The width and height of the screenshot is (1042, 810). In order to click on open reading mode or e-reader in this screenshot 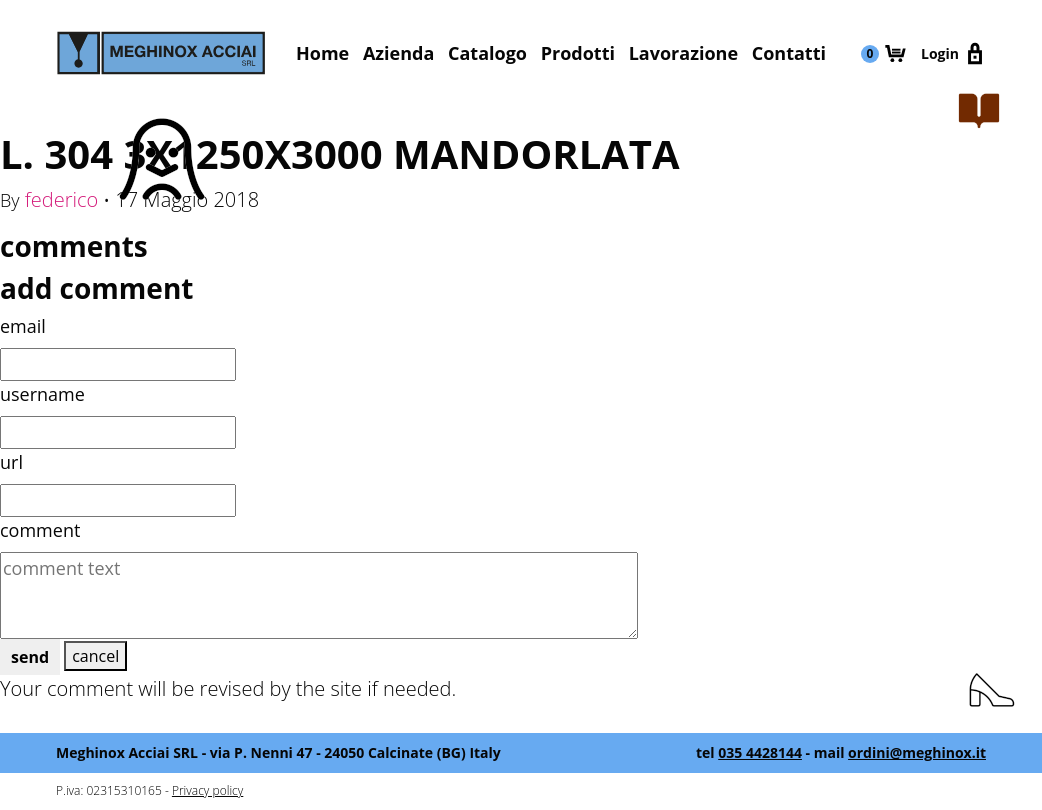, I will do `click(979, 108)`.